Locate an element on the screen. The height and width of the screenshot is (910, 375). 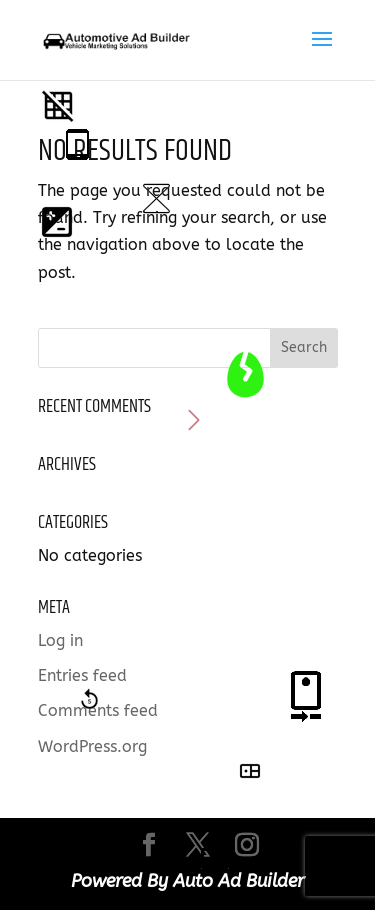
switch to tablet view or mode is located at coordinates (77, 144).